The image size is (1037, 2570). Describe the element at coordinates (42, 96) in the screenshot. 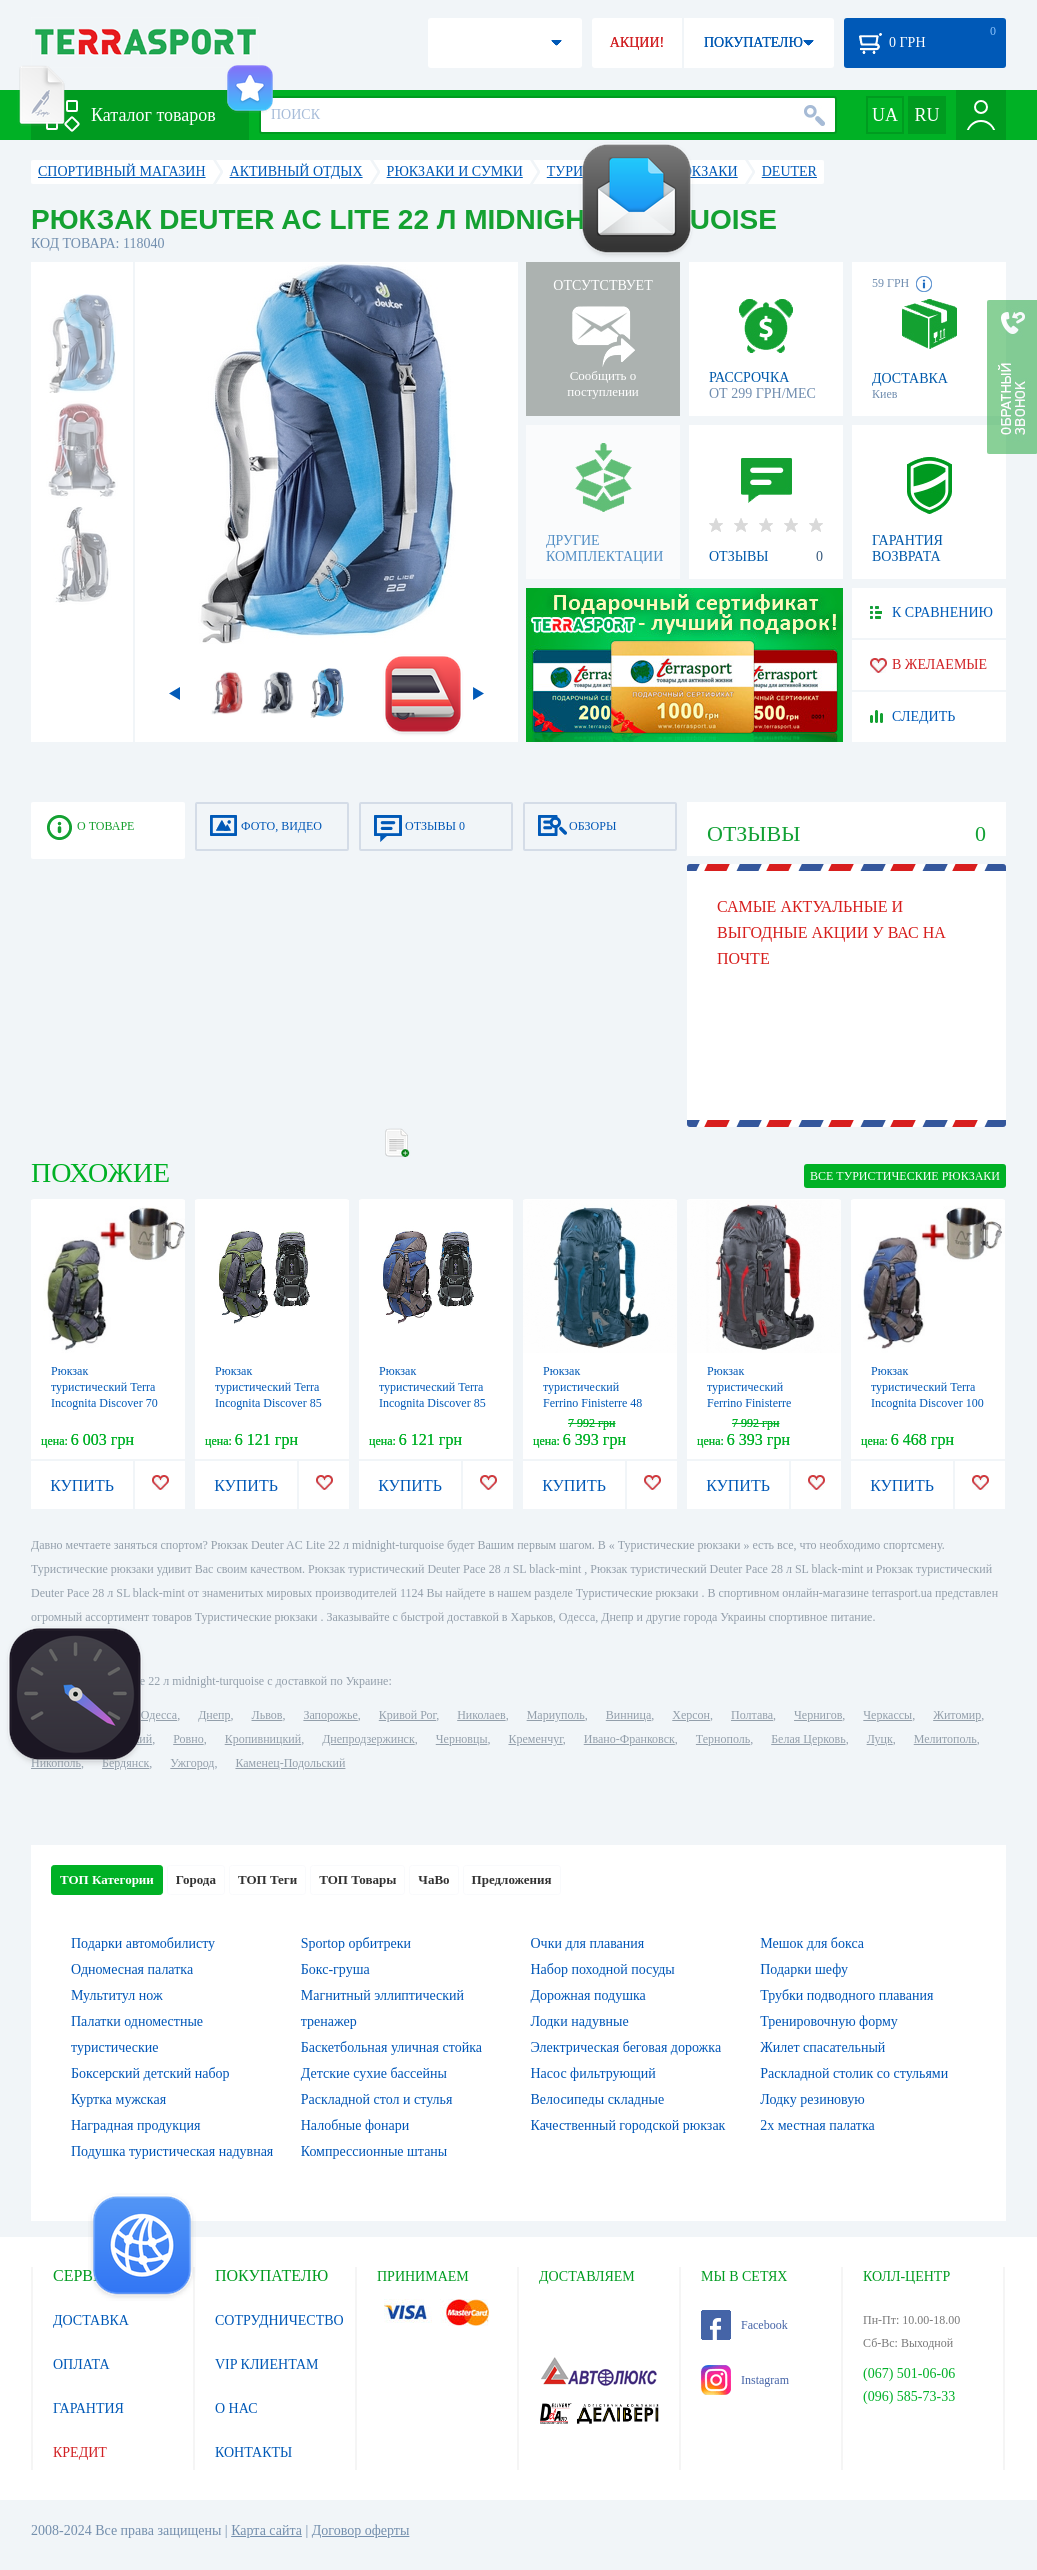

I see `a PGP signature file used to verify authenticity` at that location.